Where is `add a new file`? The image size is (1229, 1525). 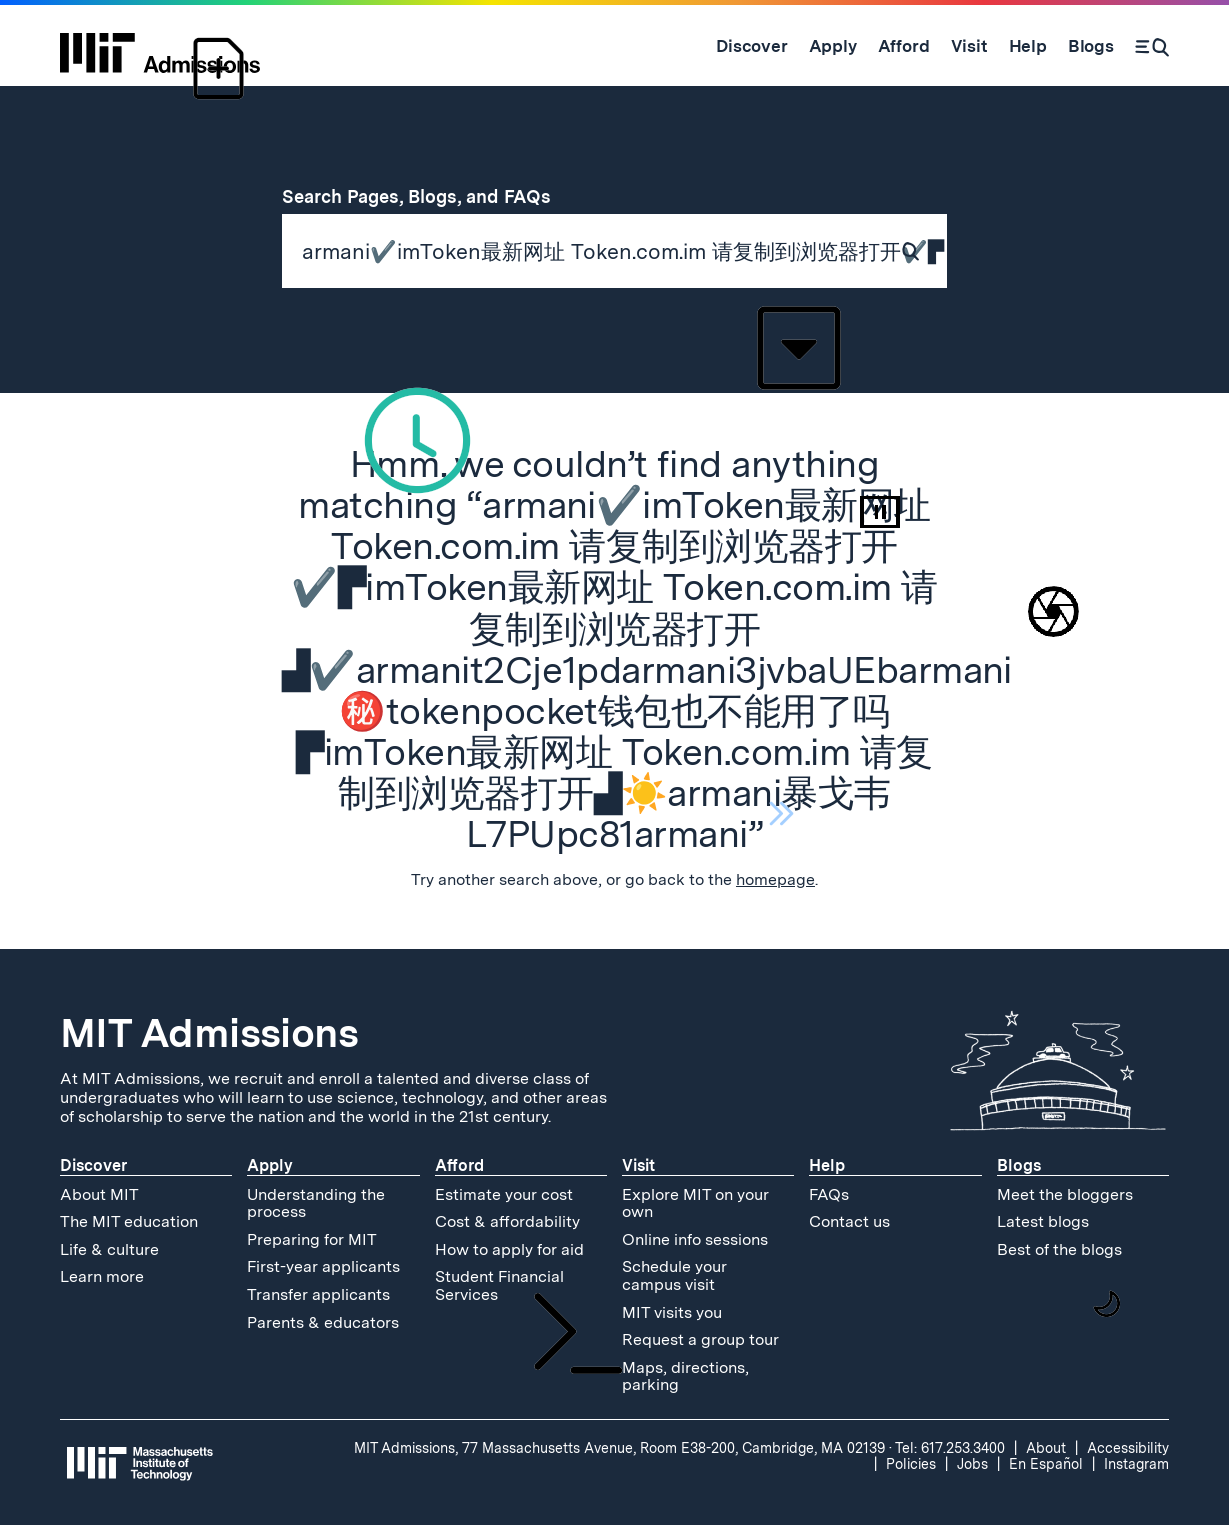 add a new file is located at coordinates (218, 68).